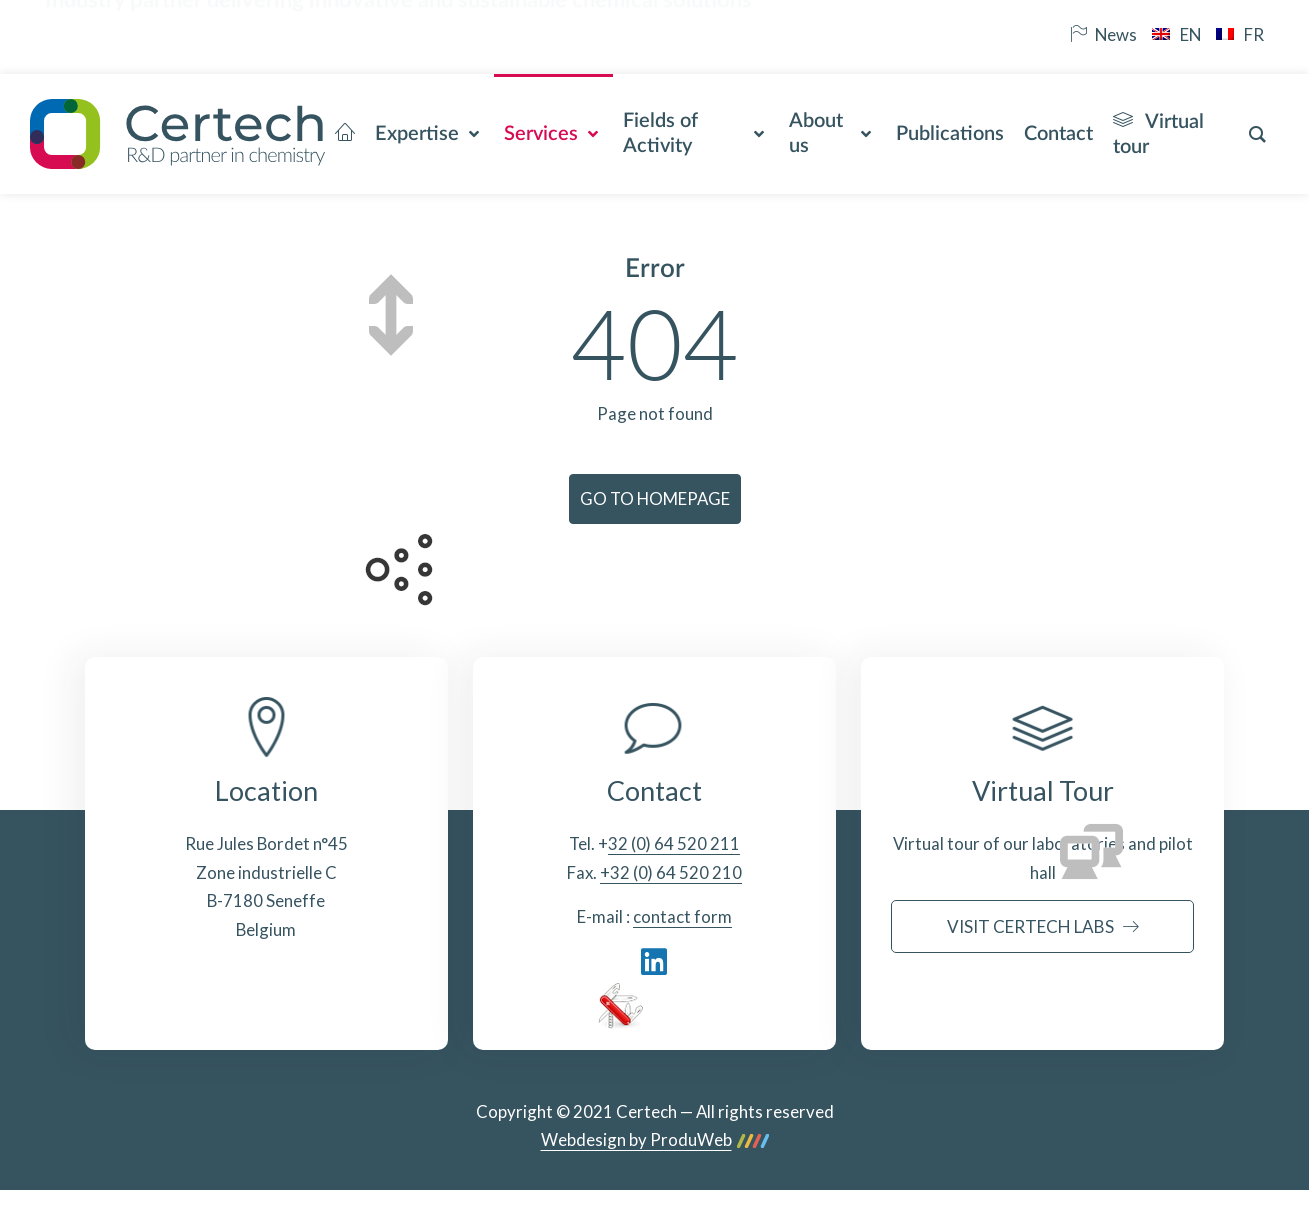 Image resolution: width=1309 pixels, height=1206 pixels. Describe the element at coordinates (1091, 851) in the screenshot. I see `view network workgroup computers` at that location.